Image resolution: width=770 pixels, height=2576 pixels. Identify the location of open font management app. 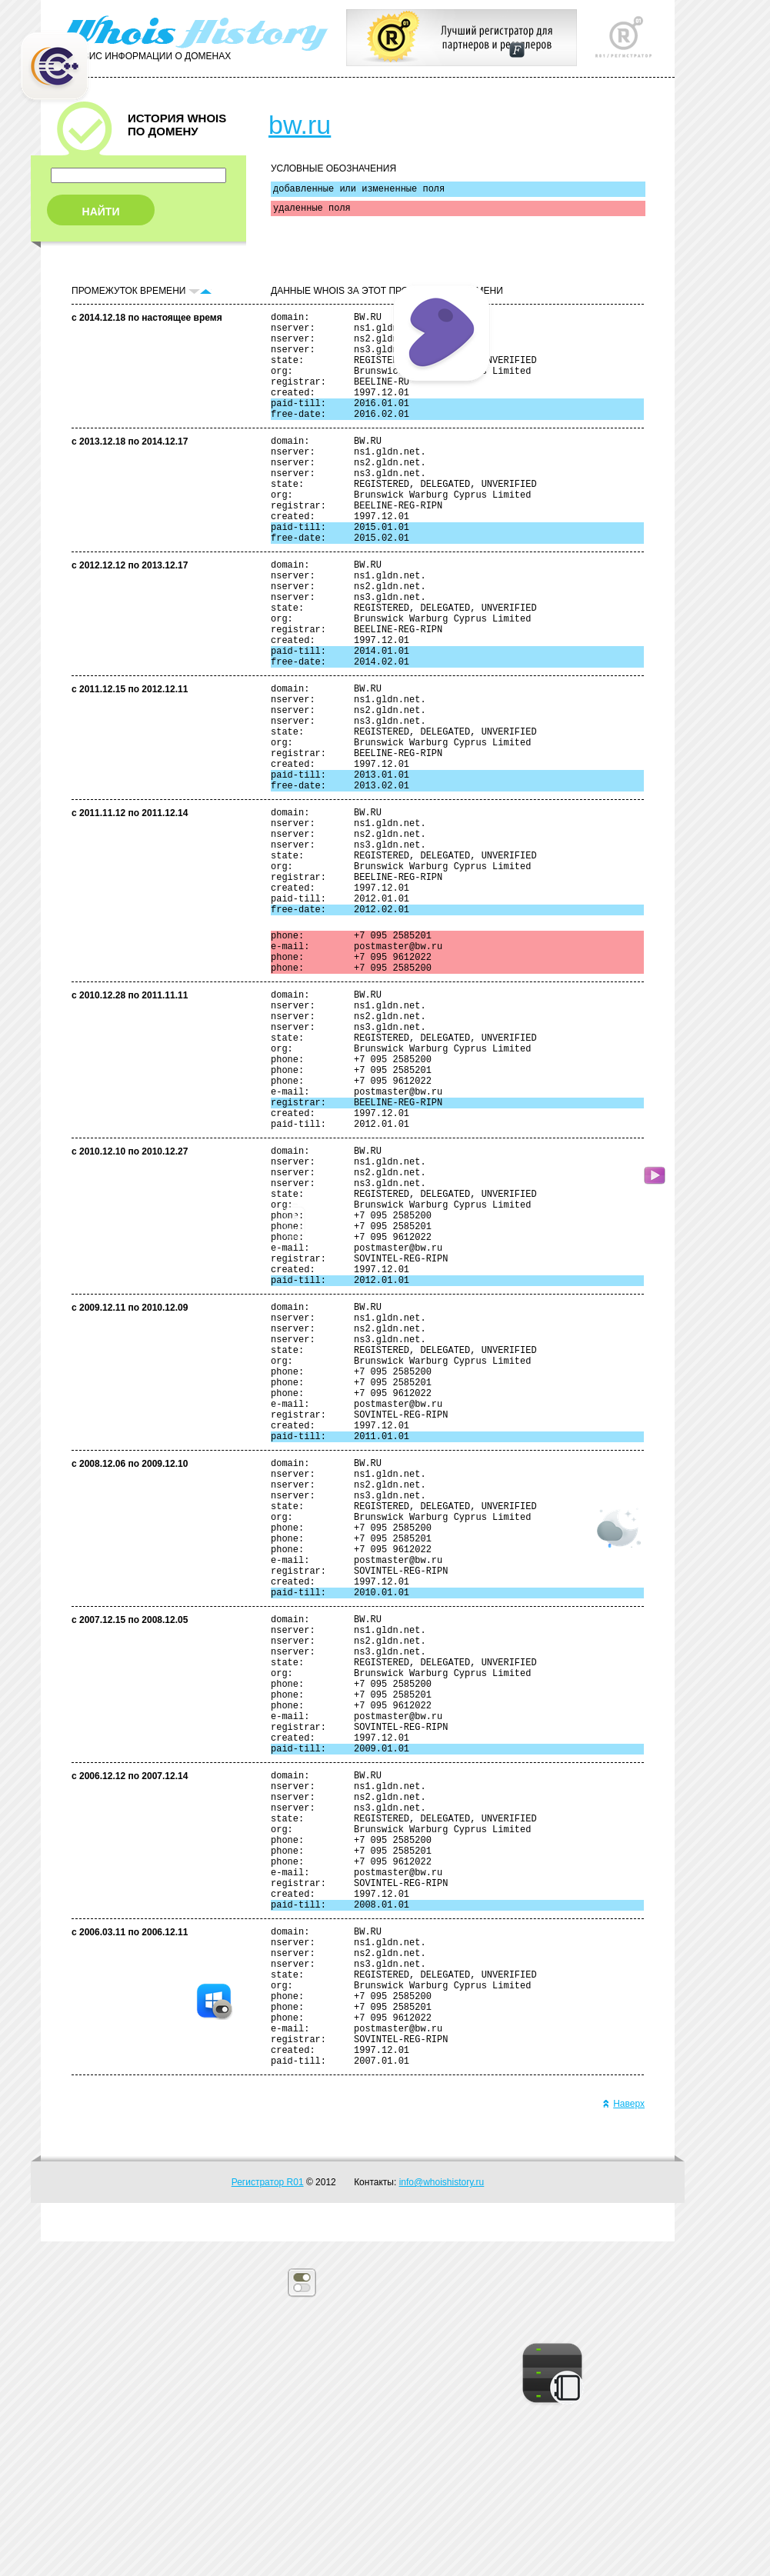
(517, 50).